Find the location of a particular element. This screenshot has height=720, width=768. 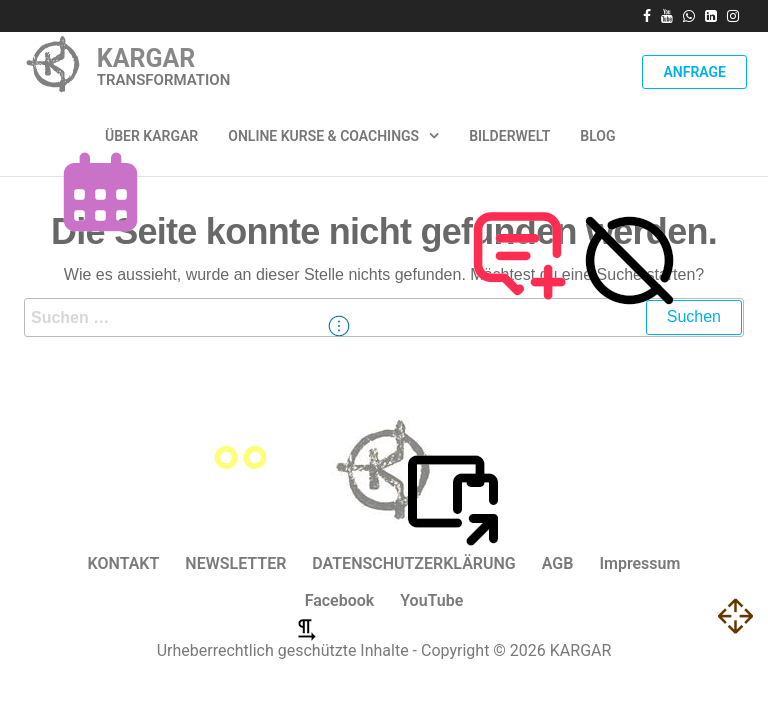

open more options menu is located at coordinates (339, 326).